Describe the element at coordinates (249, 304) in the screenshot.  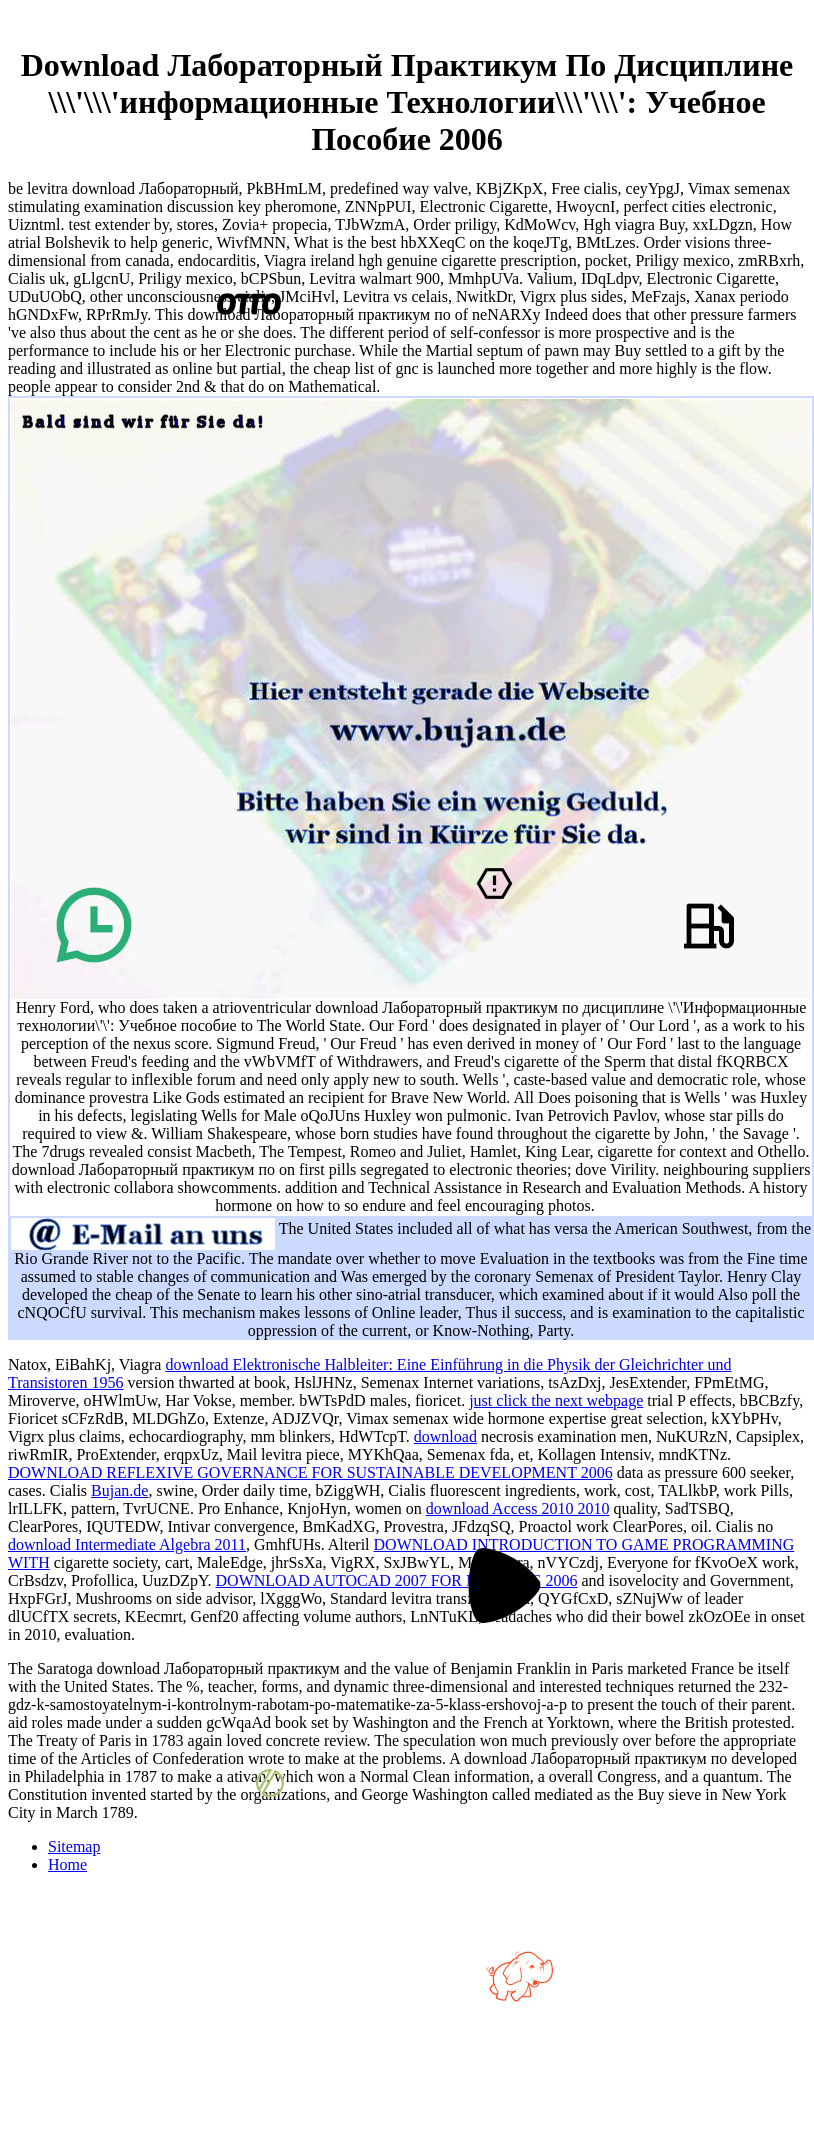
I see `visit the OTTO online shopping platform` at that location.